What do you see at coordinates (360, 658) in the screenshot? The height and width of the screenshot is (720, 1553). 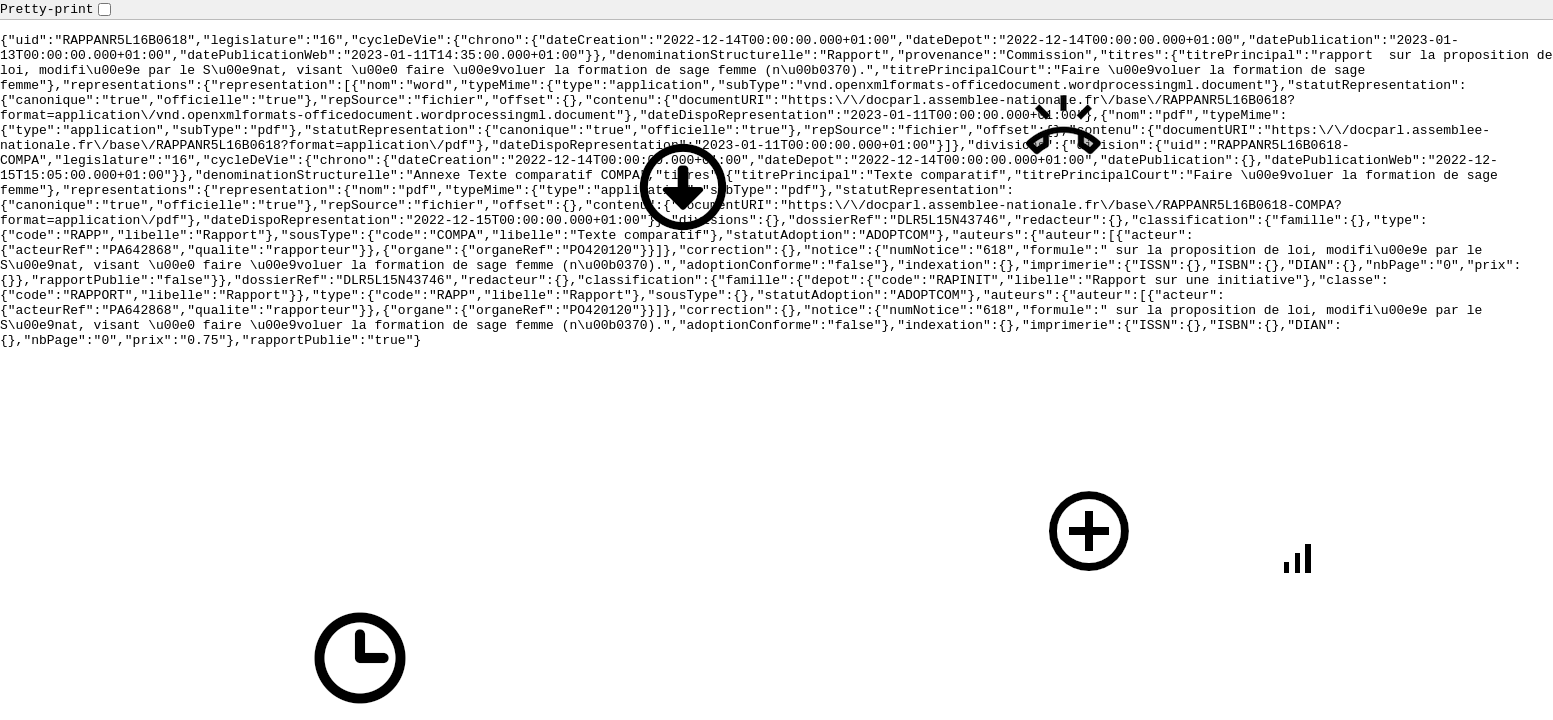 I see `view time or clock settings` at bounding box center [360, 658].